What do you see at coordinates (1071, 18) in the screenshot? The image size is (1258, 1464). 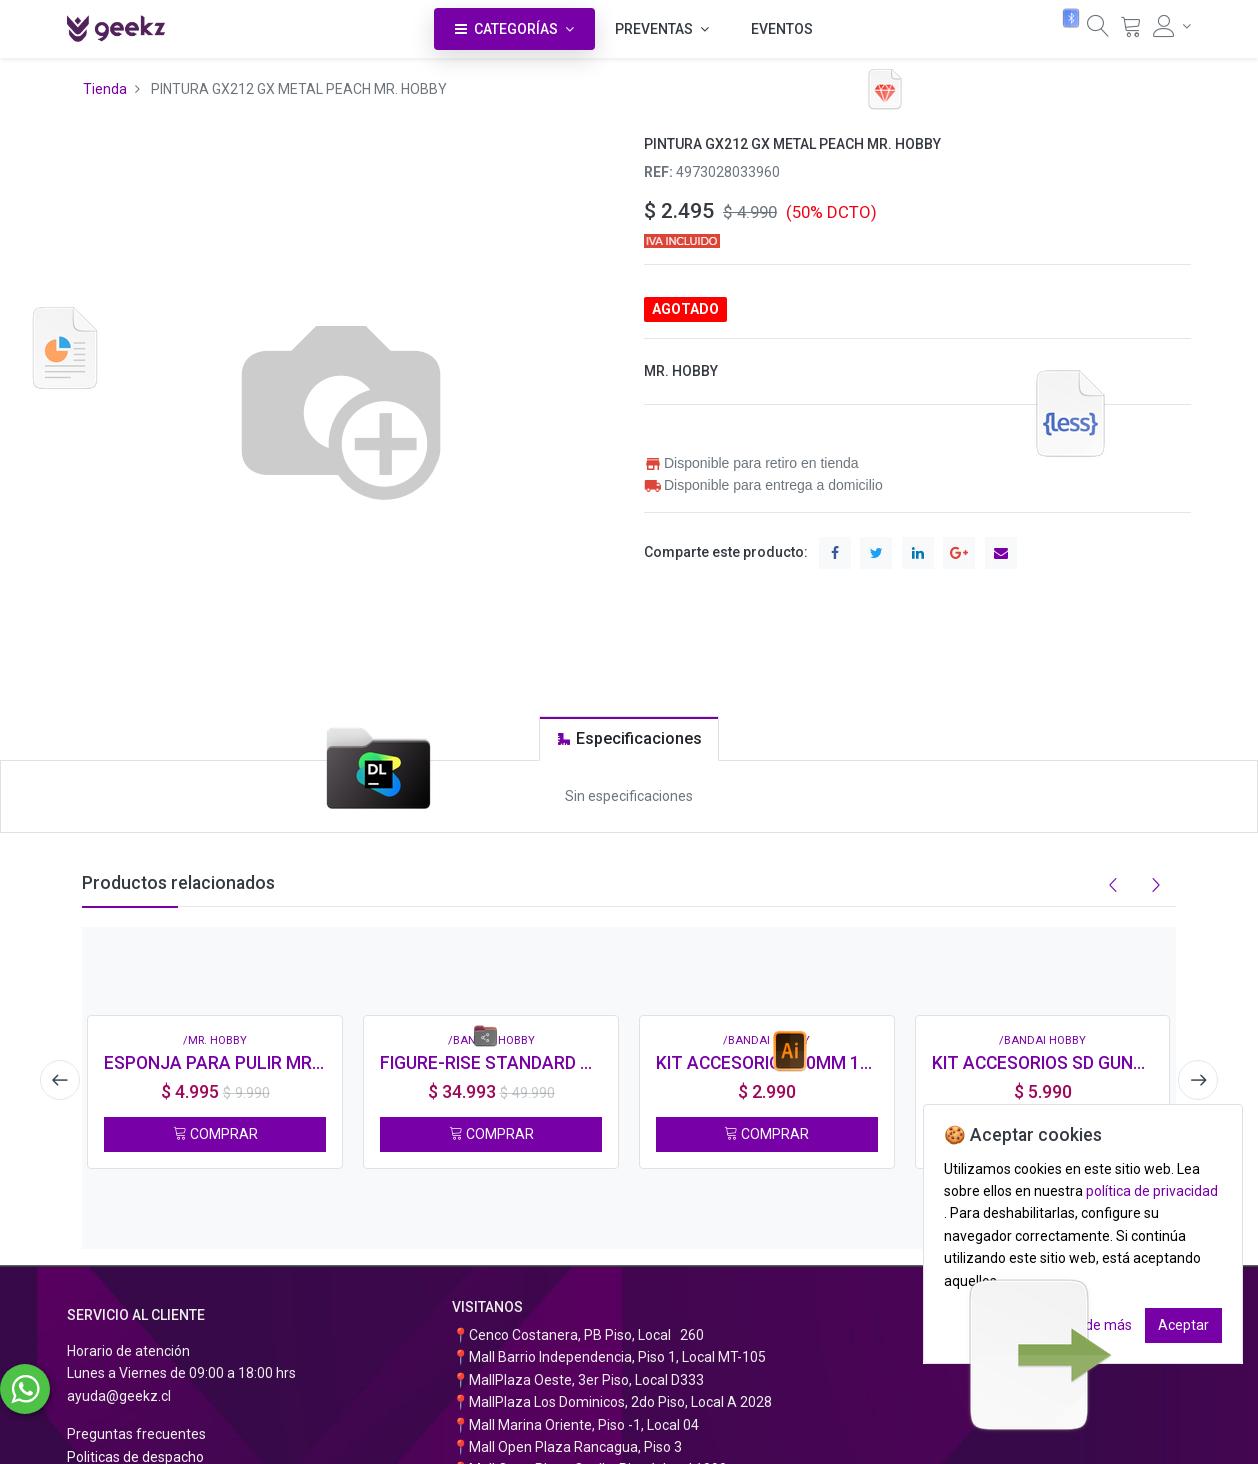 I see `indicates bluetooth is currently enabled and active` at bounding box center [1071, 18].